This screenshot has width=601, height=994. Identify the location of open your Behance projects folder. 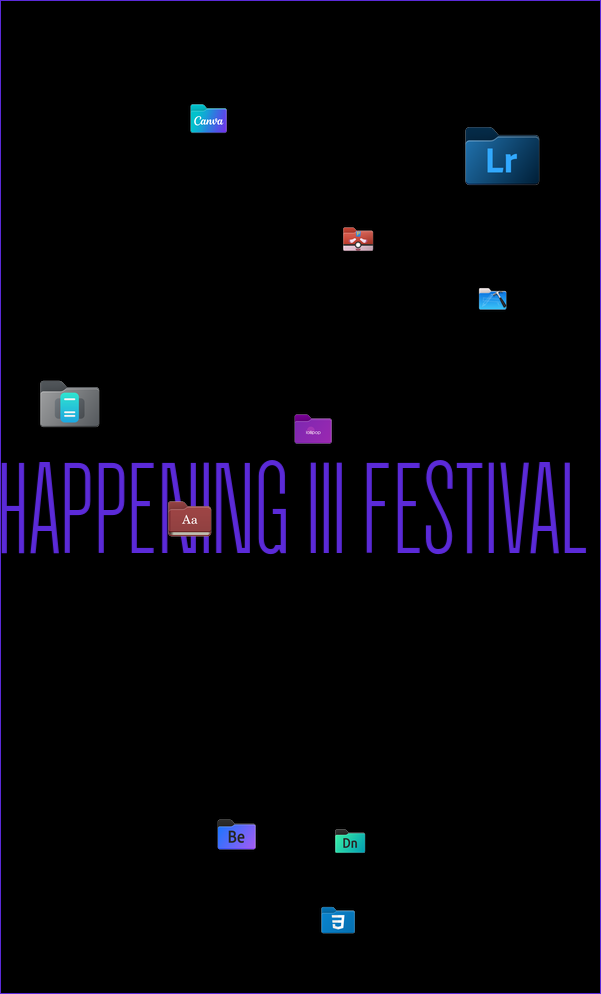
(236, 835).